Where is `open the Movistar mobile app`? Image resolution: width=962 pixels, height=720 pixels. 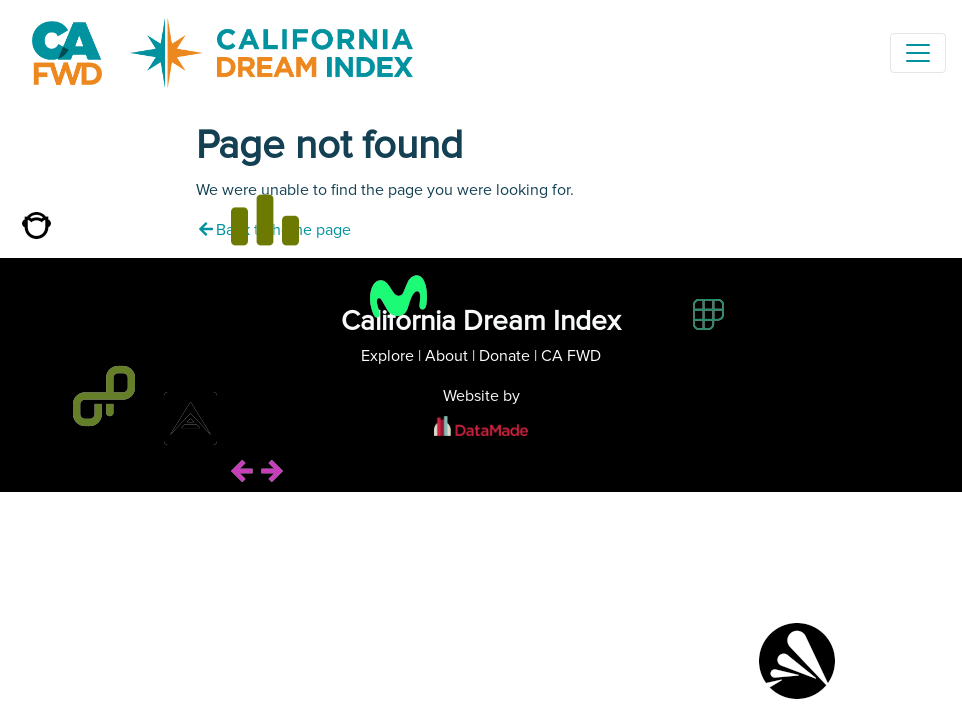
open the Movistar mobile app is located at coordinates (398, 296).